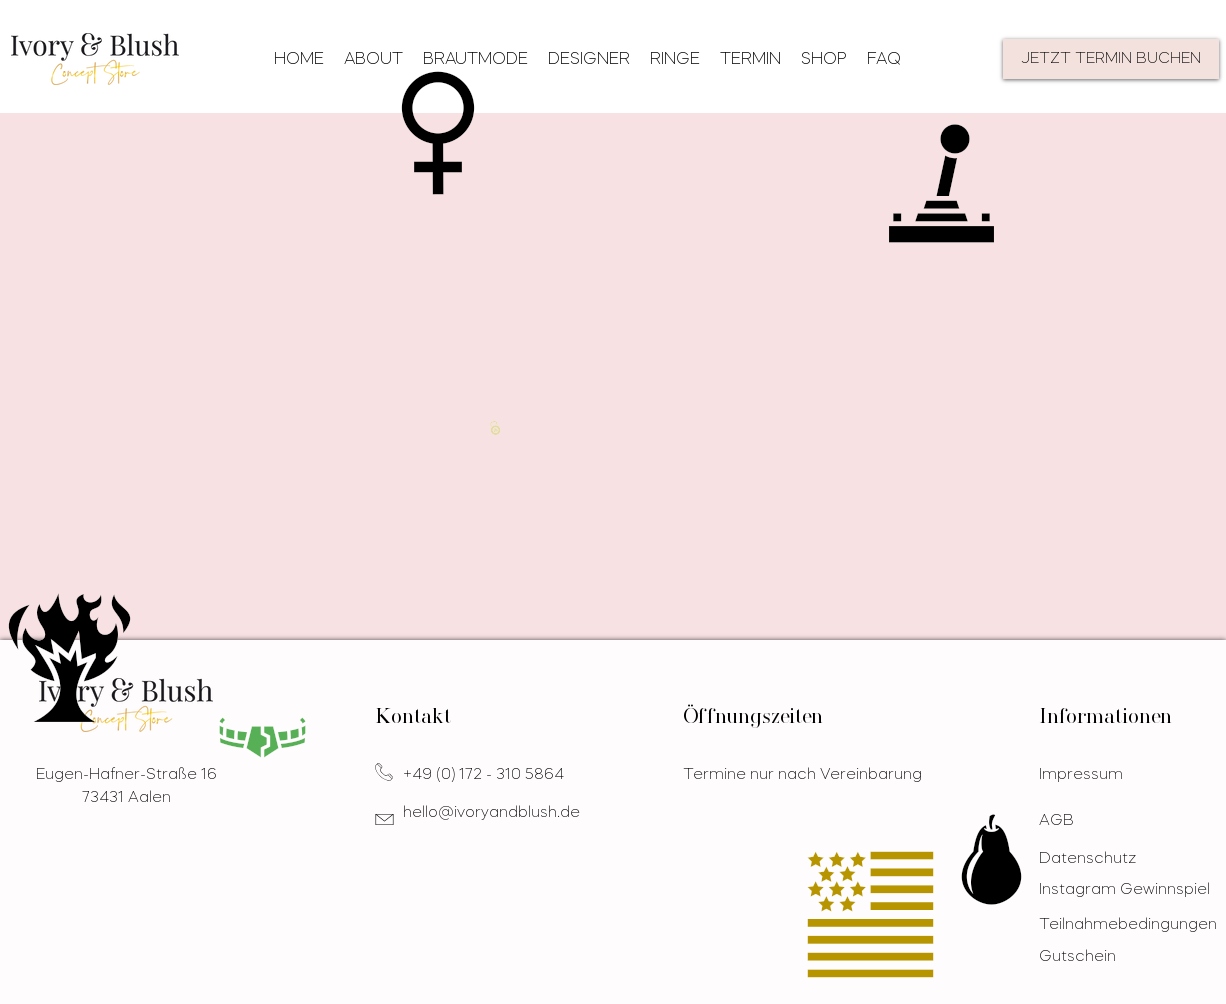 The height and width of the screenshot is (1004, 1226). Describe the element at coordinates (71, 658) in the screenshot. I see `indicates a fire hazard or wildfire event` at that location.